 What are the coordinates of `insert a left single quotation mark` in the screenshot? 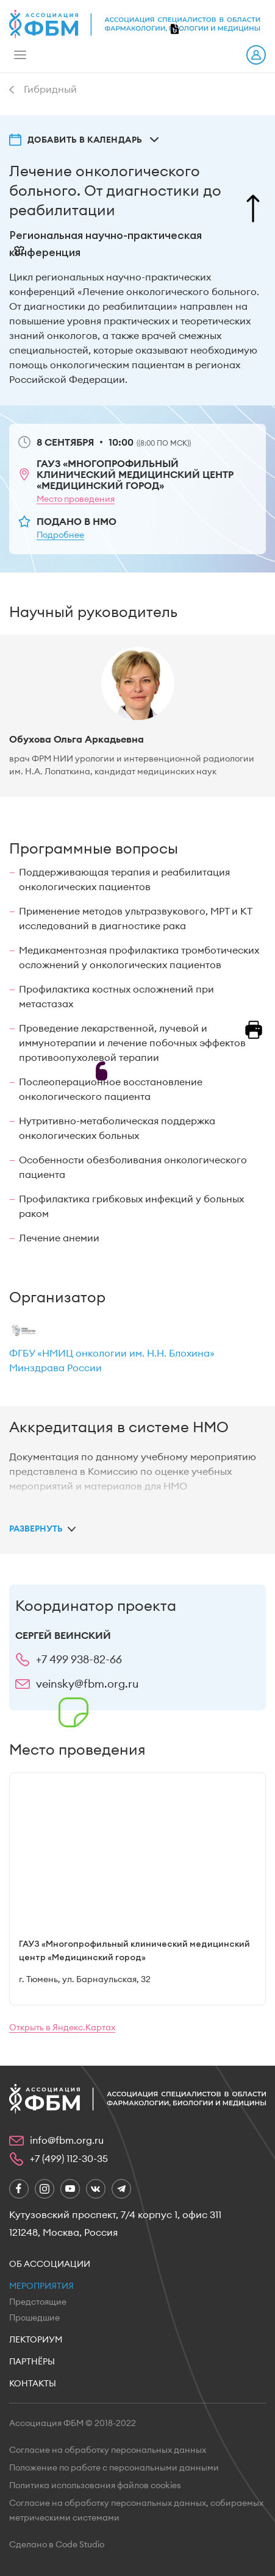 It's located at (101, 1071).